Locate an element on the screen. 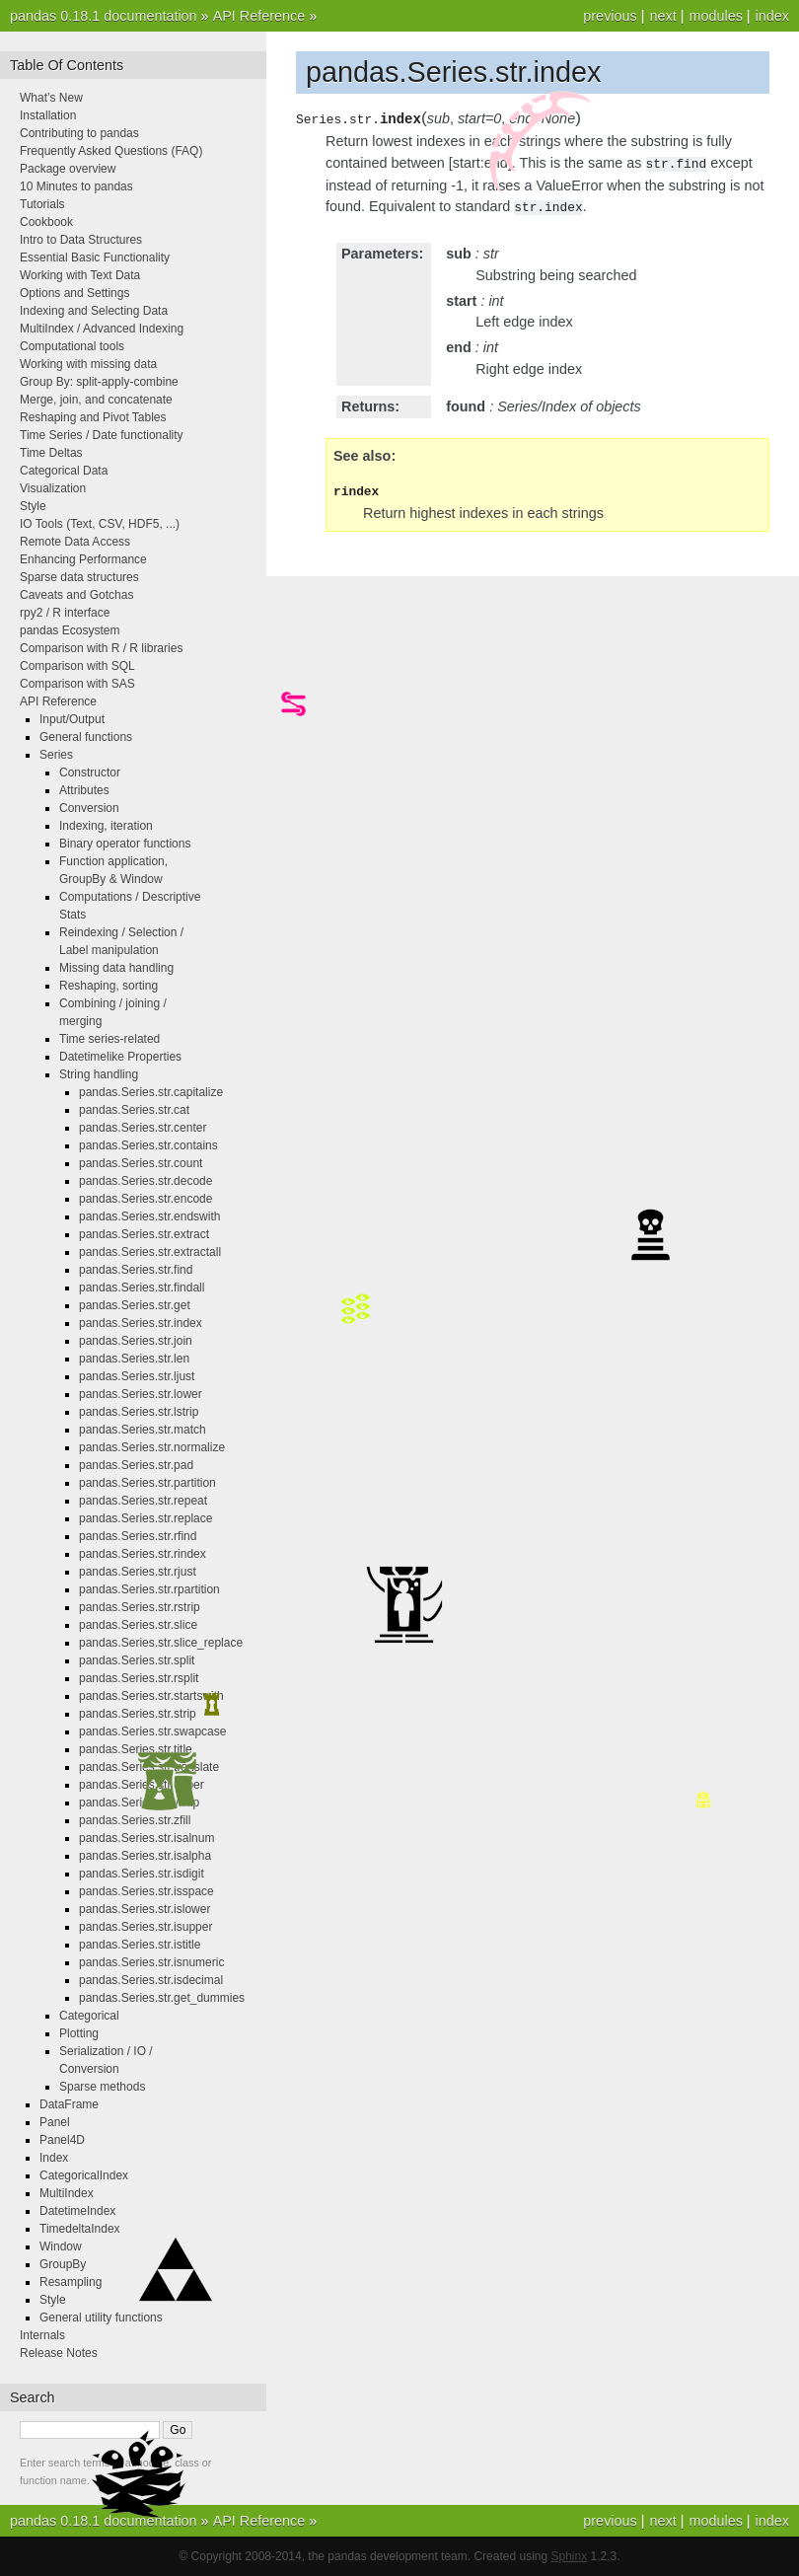 This screenshot has height=2576, width=799. access a locked or secured game level is located at coordinates (211, 1704).